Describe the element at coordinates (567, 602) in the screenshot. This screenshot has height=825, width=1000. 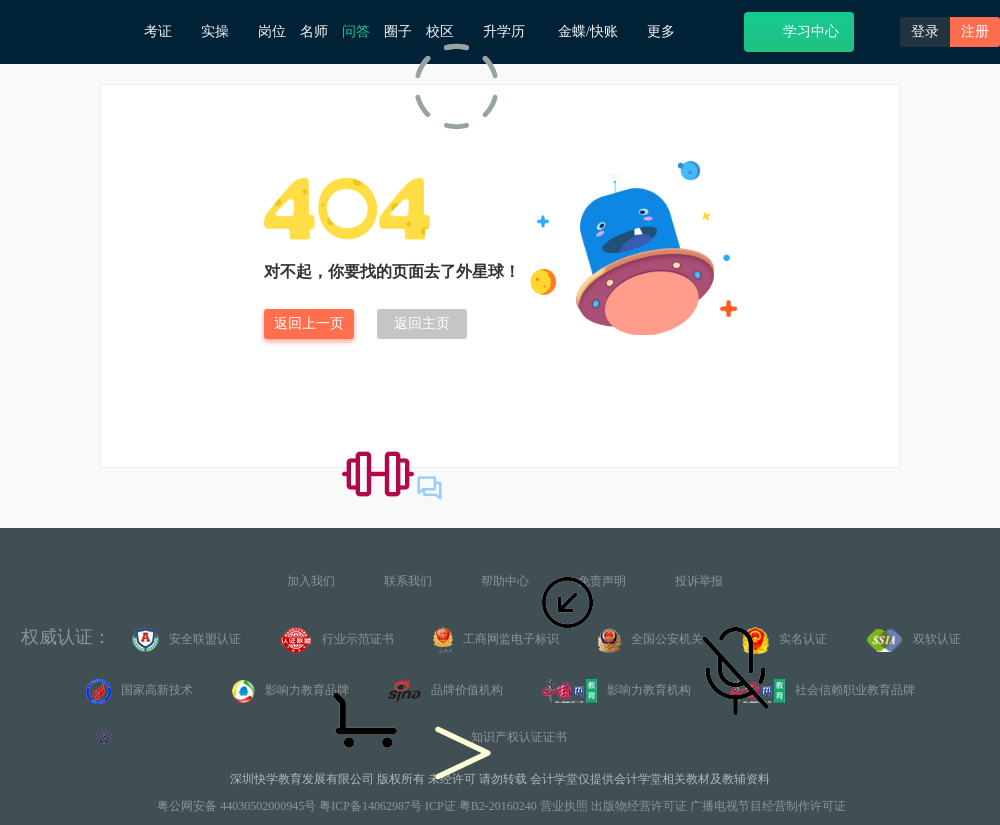
I see `navigate to previous or lower-left content` at that location.